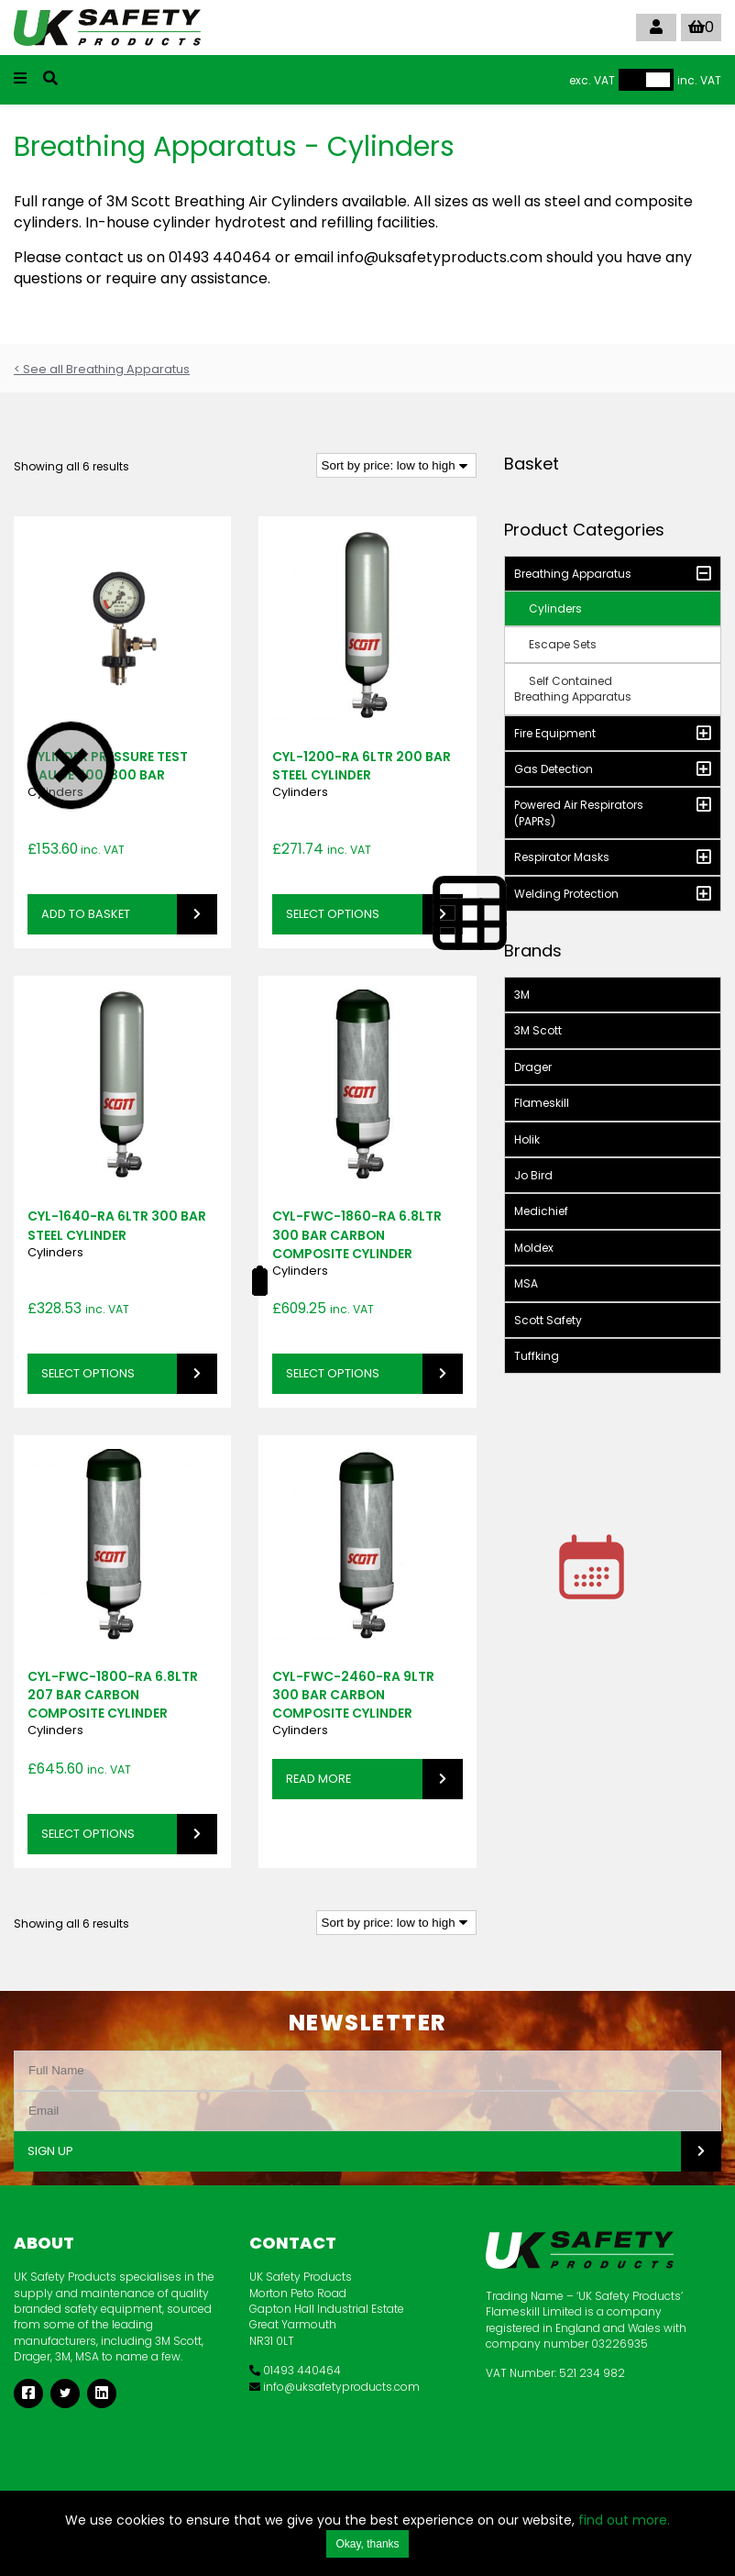 The image size is (735, 2576). What do you see at coordinates (469, 912) in the screenshot?
I see `open spreadsheet or data table` at bounding box center [469, 912].